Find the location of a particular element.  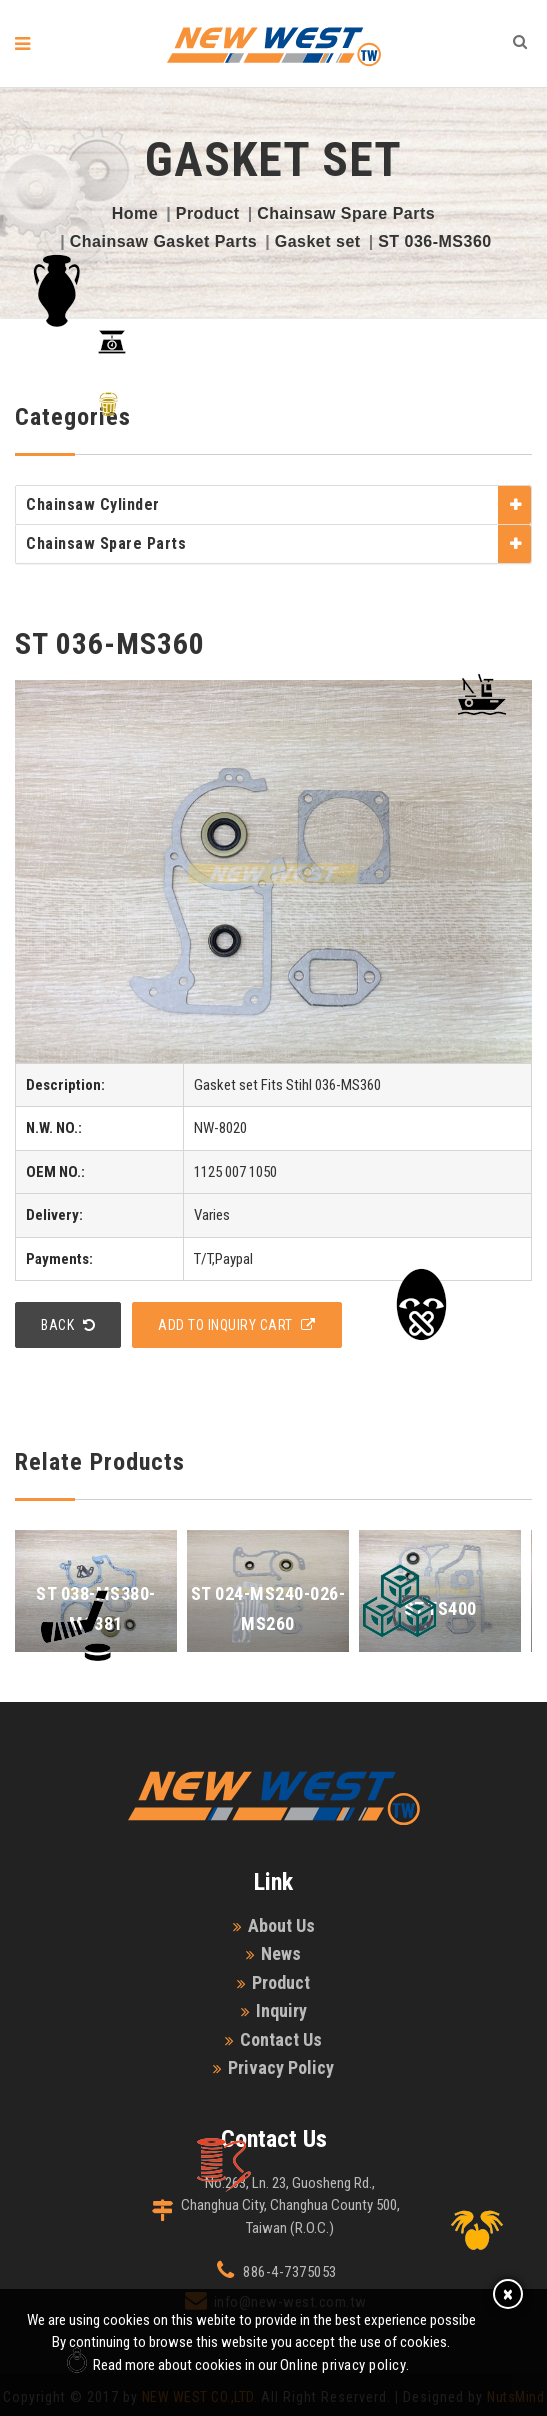

weigh ingredients for a recipe is located at coordinates (112, 339).